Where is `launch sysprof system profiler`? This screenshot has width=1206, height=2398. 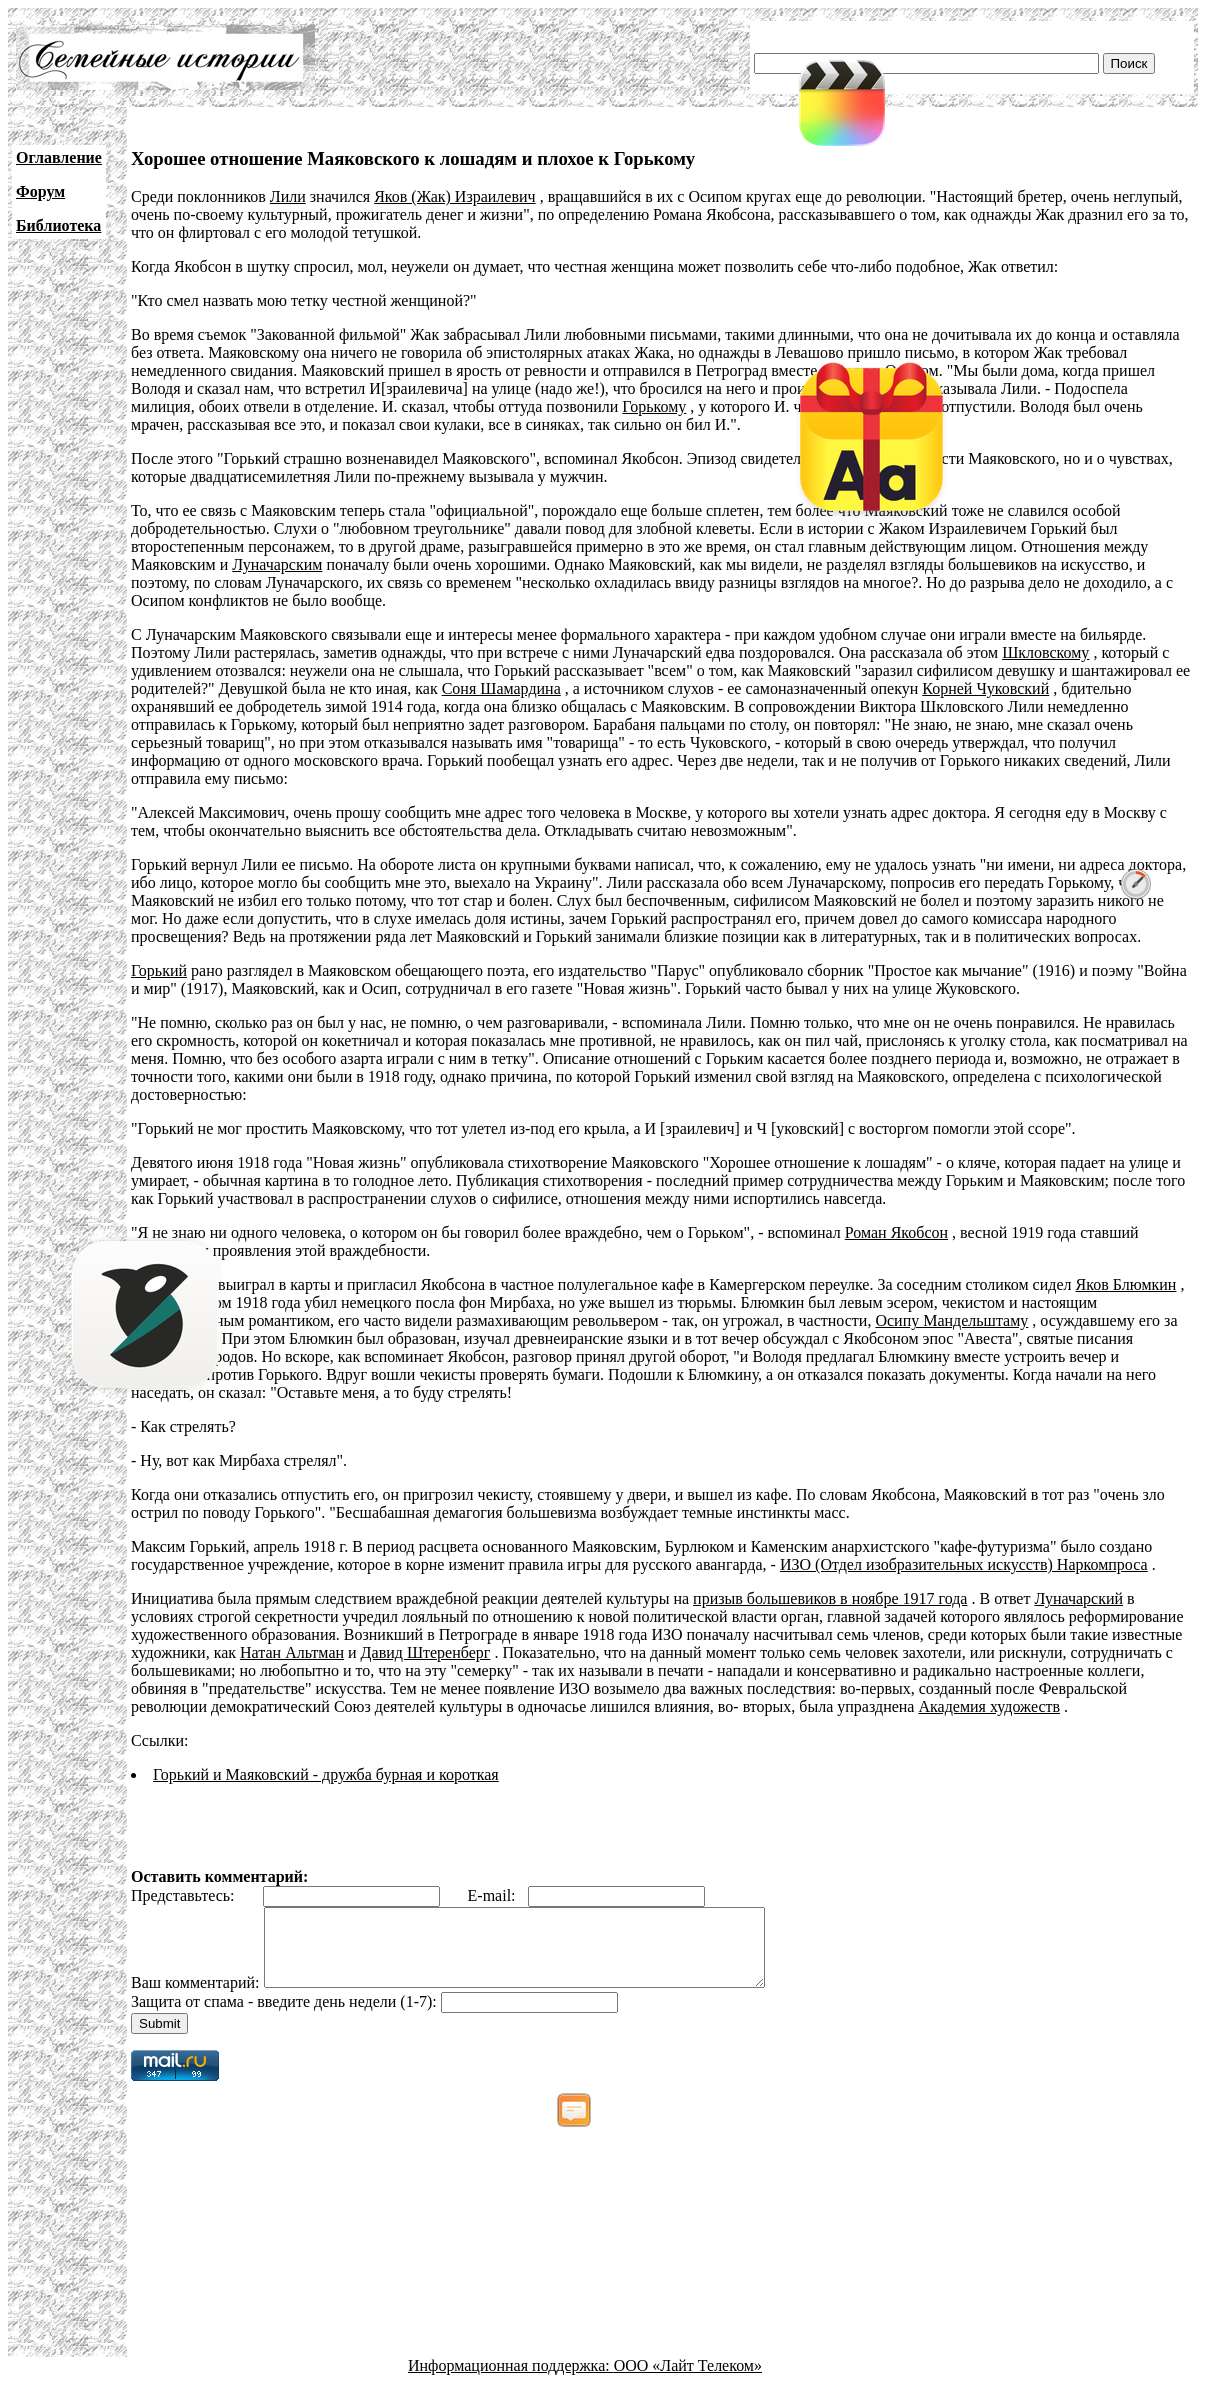
launch sysprof system profiler is located at coordinates (1136, 884).